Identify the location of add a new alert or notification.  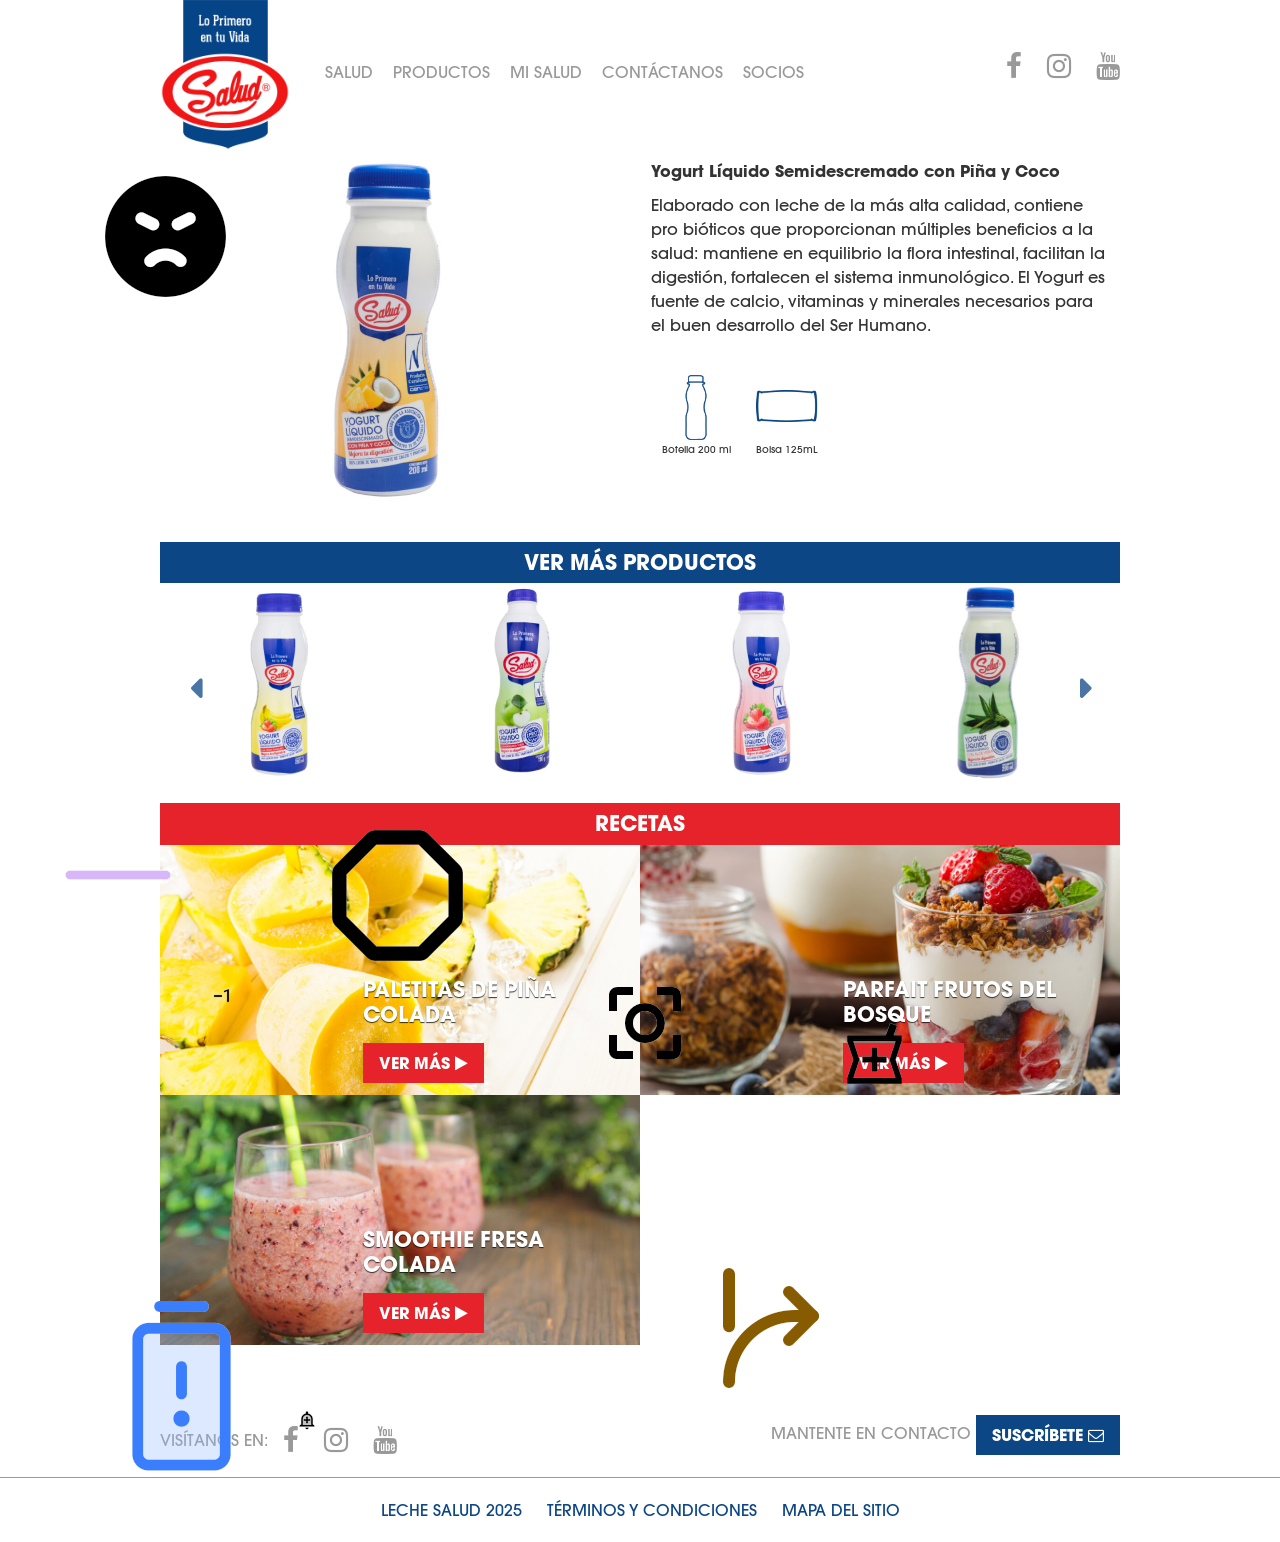
(307, 1420).